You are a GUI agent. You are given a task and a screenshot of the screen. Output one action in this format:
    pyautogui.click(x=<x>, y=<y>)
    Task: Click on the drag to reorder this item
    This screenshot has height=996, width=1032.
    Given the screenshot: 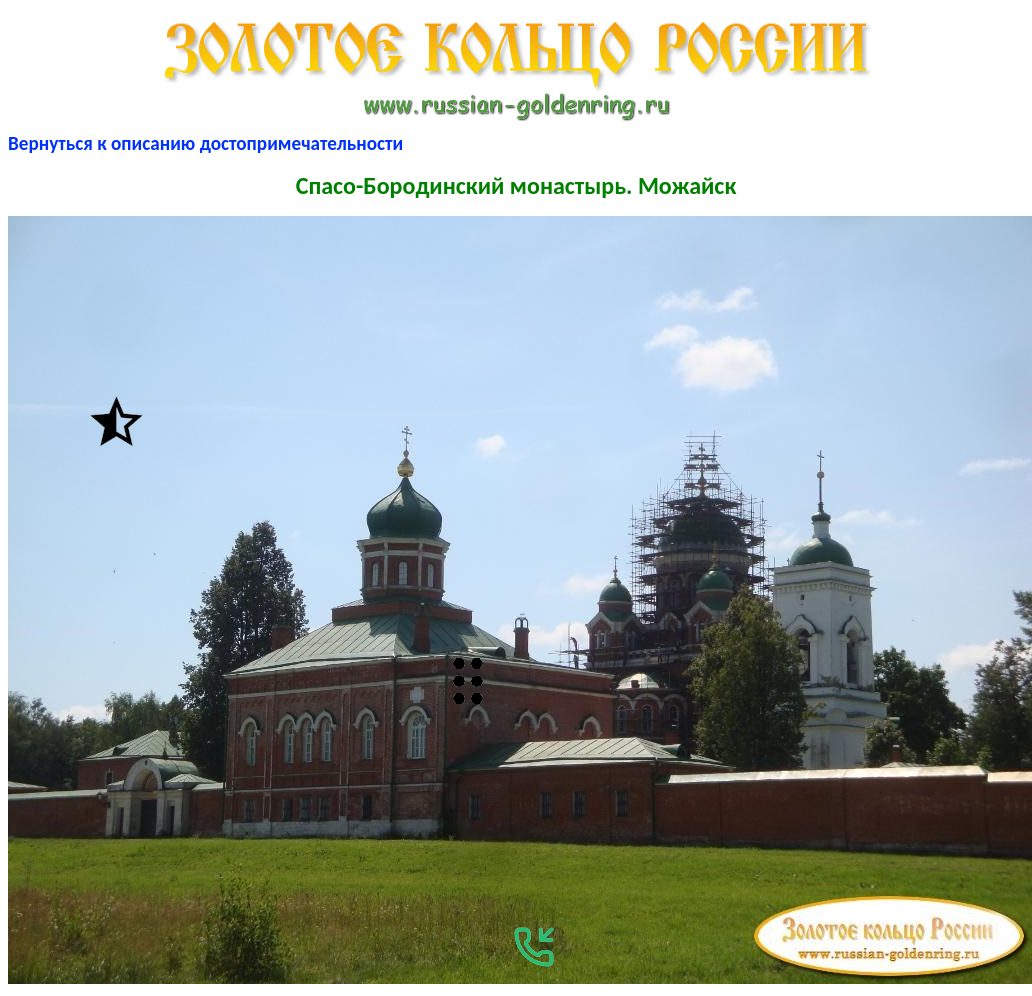 What is the action you would take?
    pyautogui.click(x=468, y=681)
    